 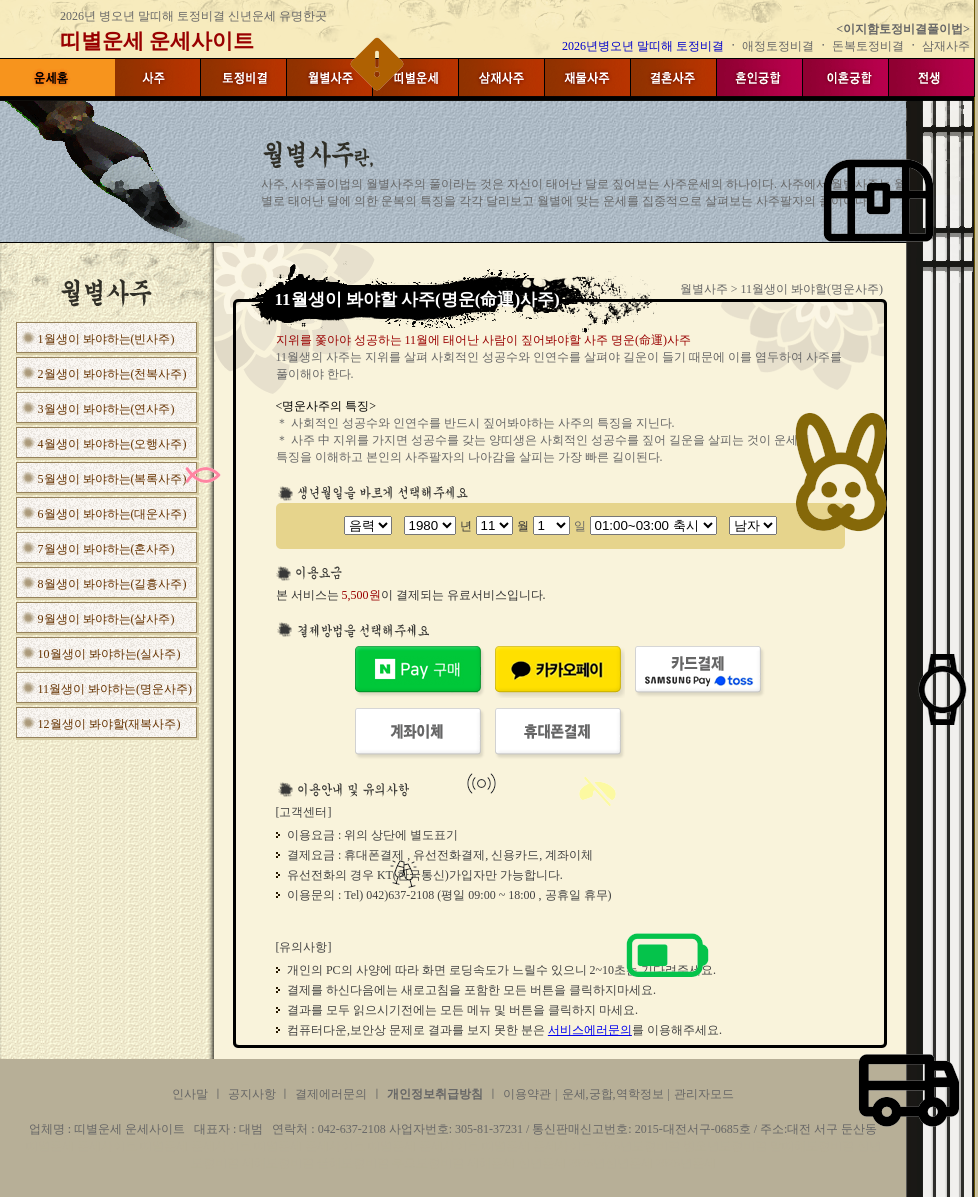 What do you see at coordinates (667, 952) in the screenshot?
I see `indicates battery at 50% charge` at bounding box center [667, 952].